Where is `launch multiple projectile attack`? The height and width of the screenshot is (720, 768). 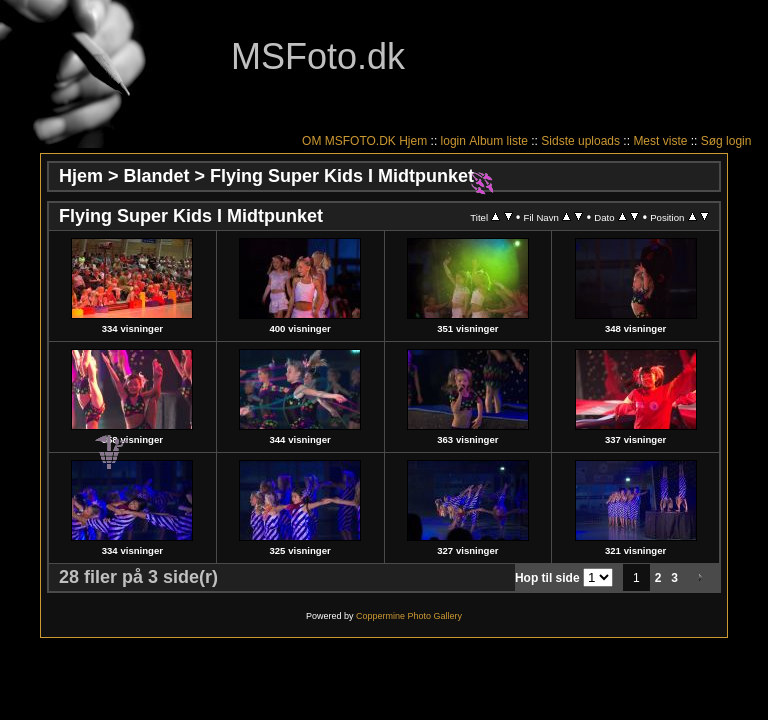
launch multiple projectile attack is located at coordinates (482, 183).